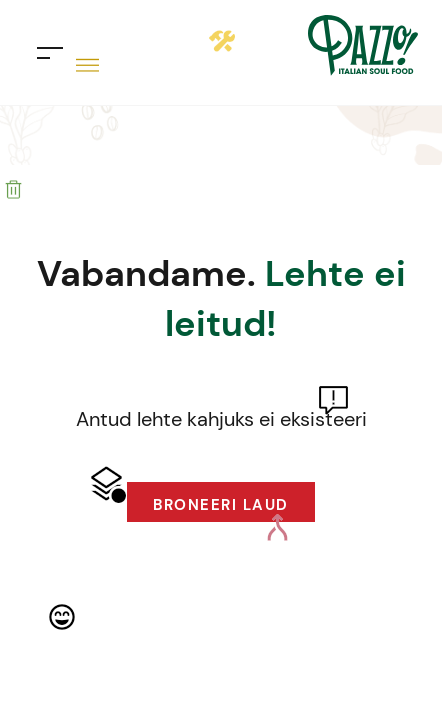  What do you see at coordinates (106, 483) in the screenshot?
I see `layers with unread notification or update available` at bounding box center [106, 483].